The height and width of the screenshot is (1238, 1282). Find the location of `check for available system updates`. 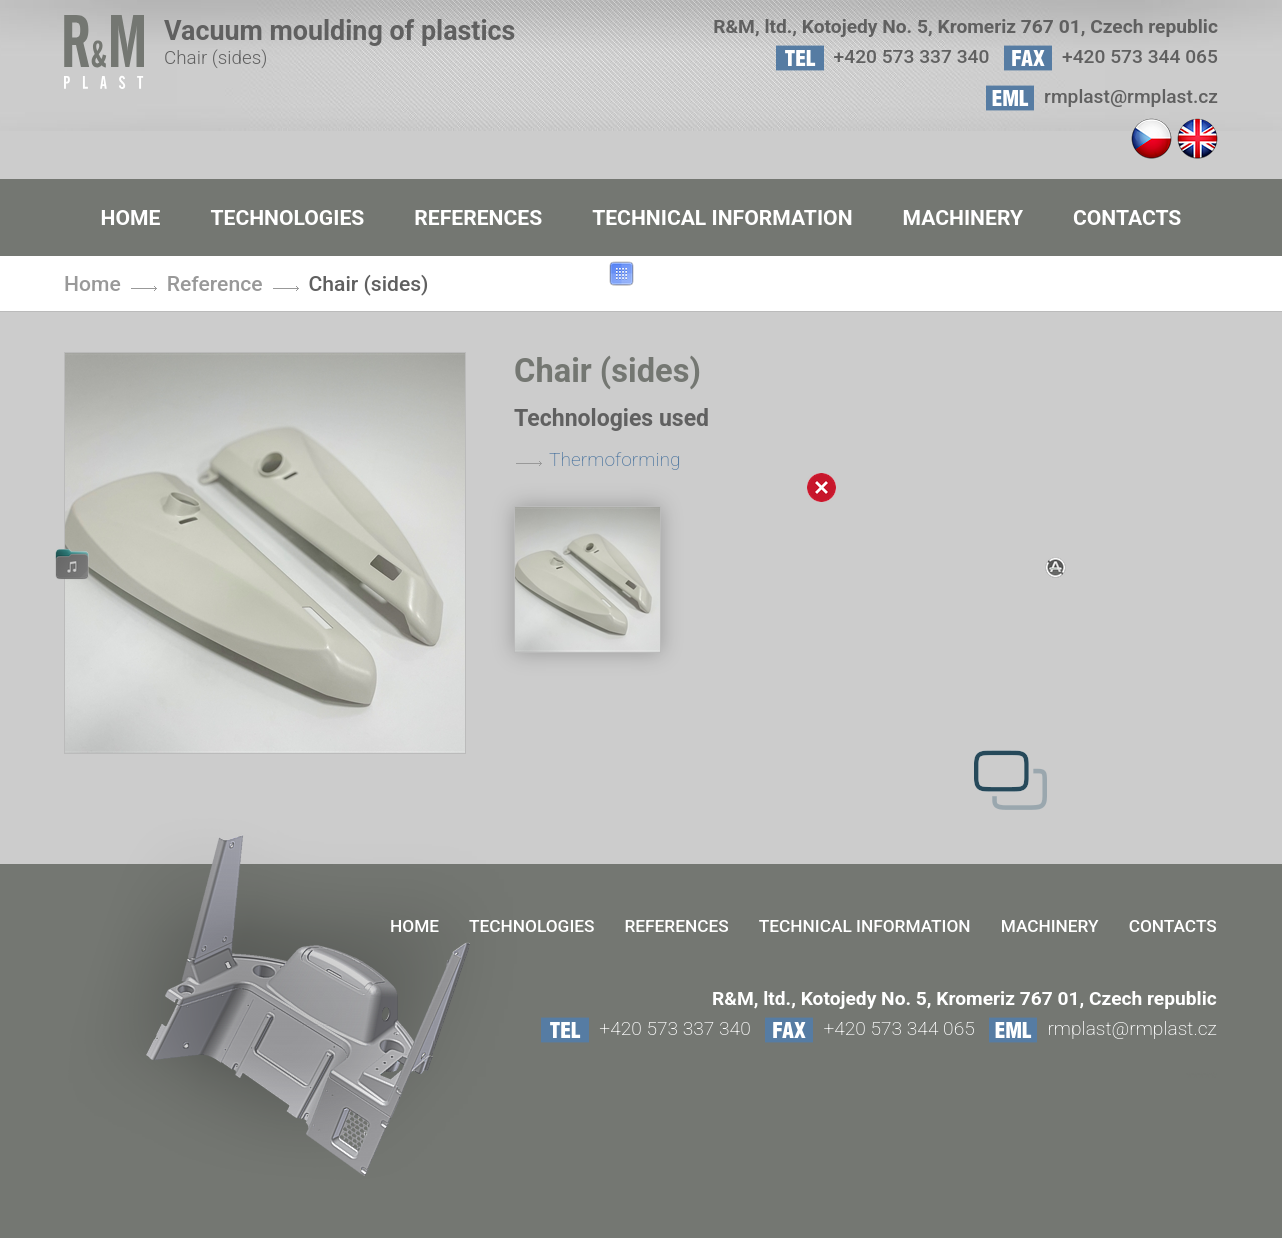

check for available system updates is located at coordinates (1055, 567).